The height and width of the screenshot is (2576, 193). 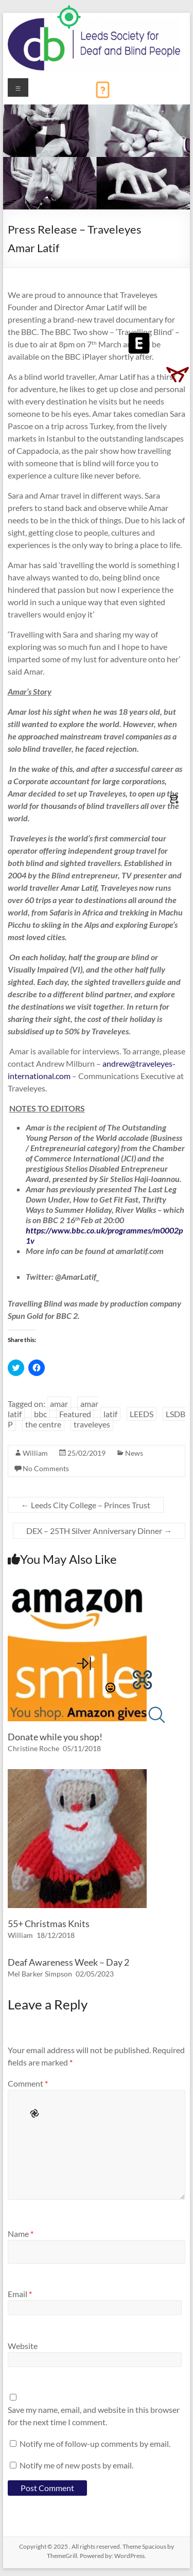 What do you see at coordinates (156, 1715) in the screenshot?
I see `search for content or items` at bounding box center [156, 1715].